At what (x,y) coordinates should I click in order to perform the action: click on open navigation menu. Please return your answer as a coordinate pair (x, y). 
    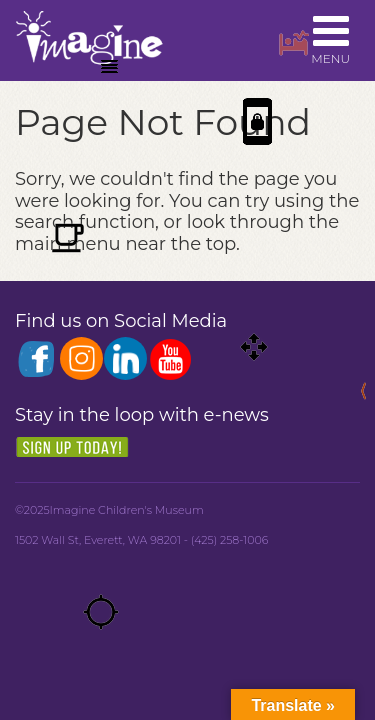
    Looking at the image, I should click on (109, 66).